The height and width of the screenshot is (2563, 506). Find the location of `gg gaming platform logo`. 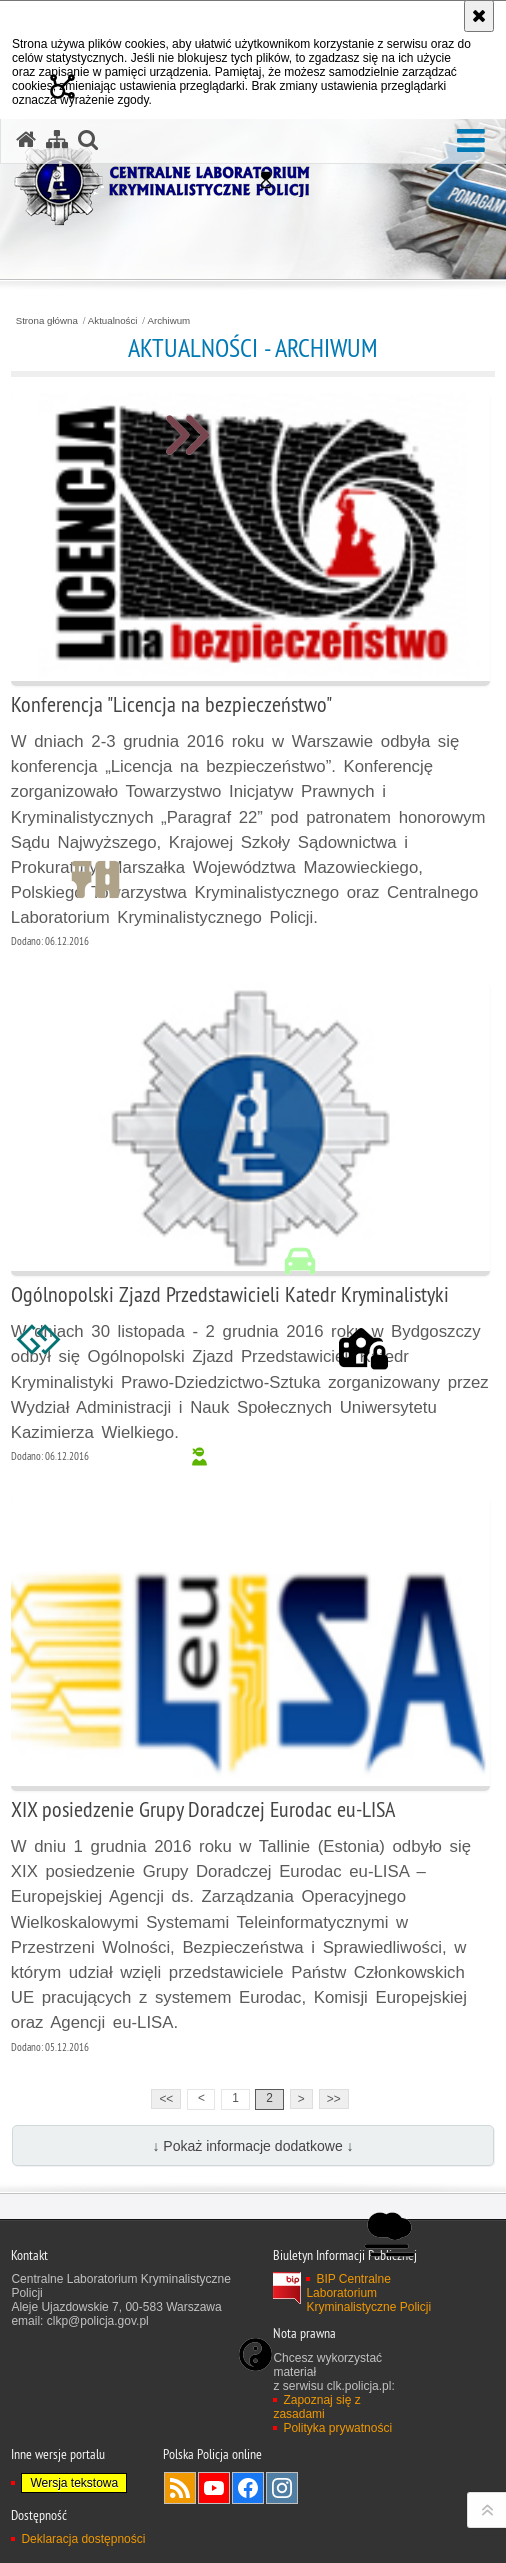

gg gaming platform logo is located at coordinates (38, 1339).